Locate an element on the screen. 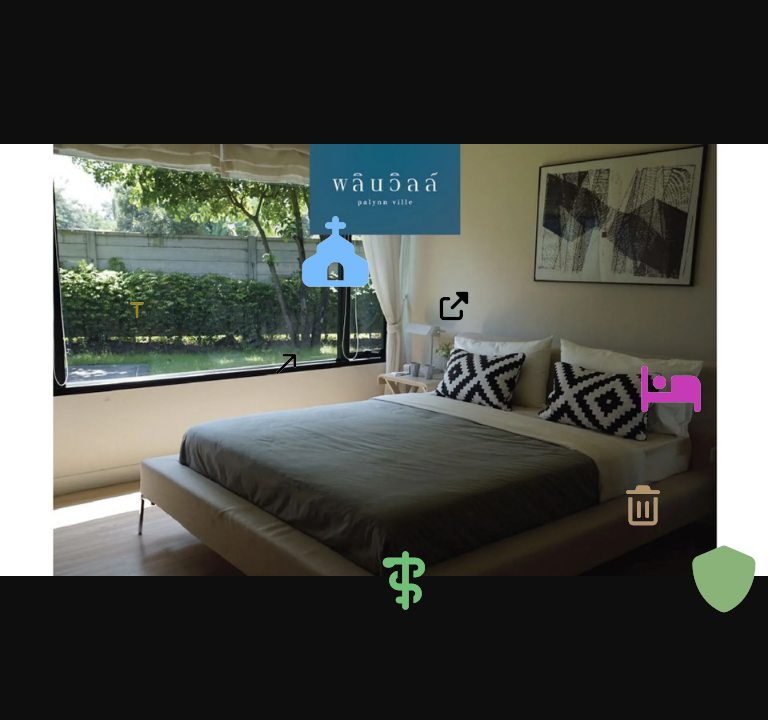 The height and width of the screenshot is (720, 768). indicates an outgoing call was made is located at coordinates (286, 363).